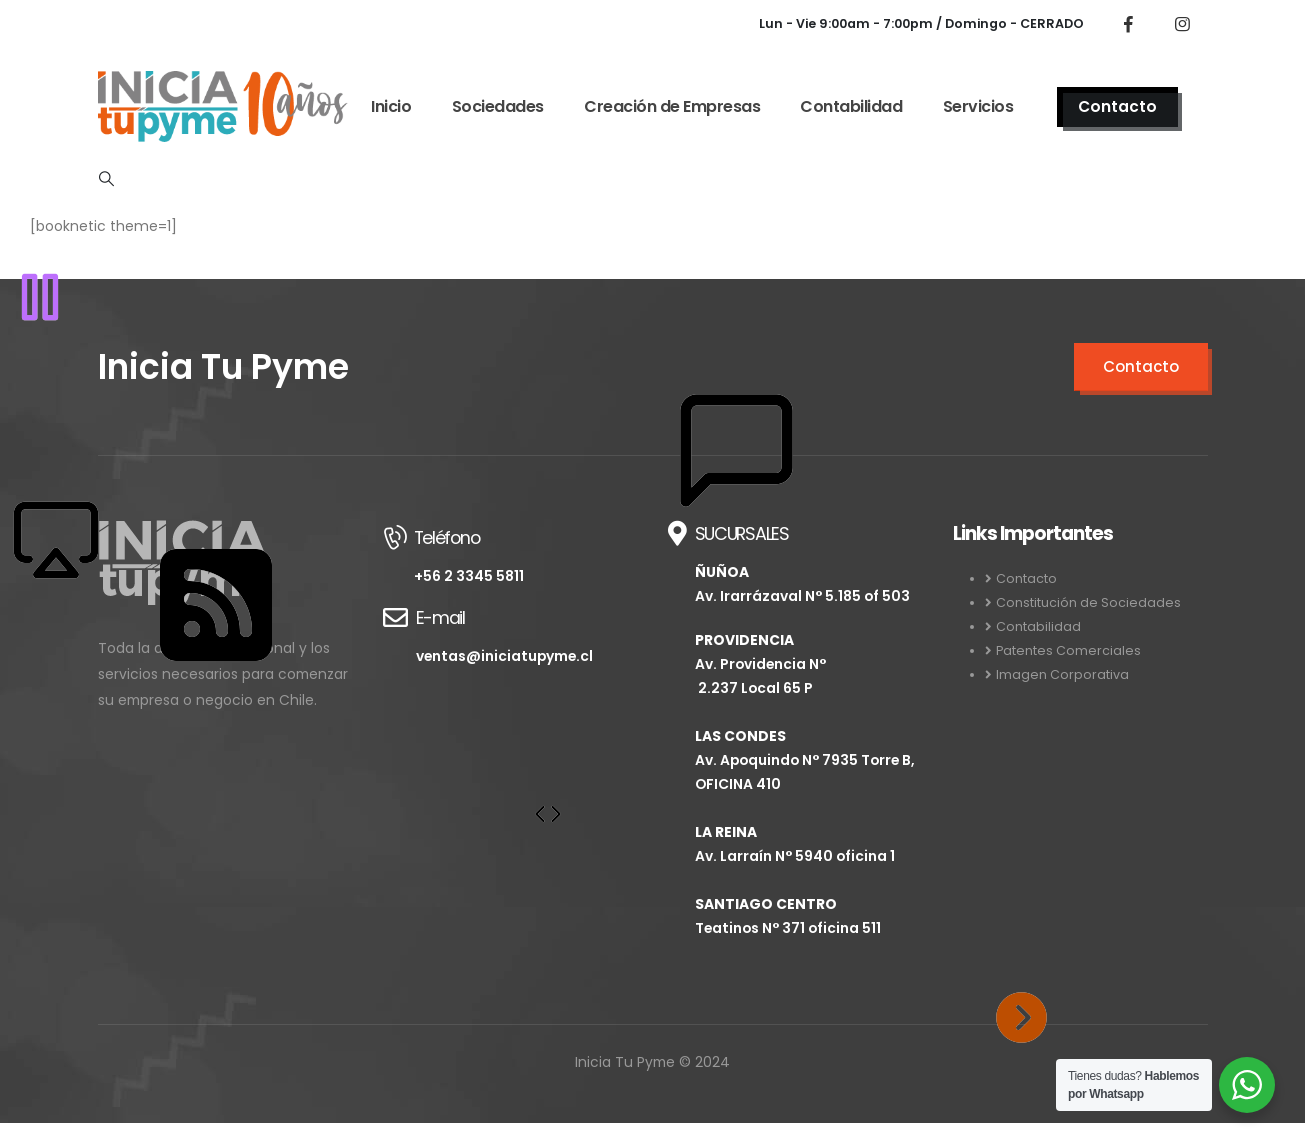 The height and width of the screenshot is (1143, 1305). What do you see at coordinates (216, 605) in the screenshot?
I see `subscribe to RSS feed` at bounding box center [216, 605].